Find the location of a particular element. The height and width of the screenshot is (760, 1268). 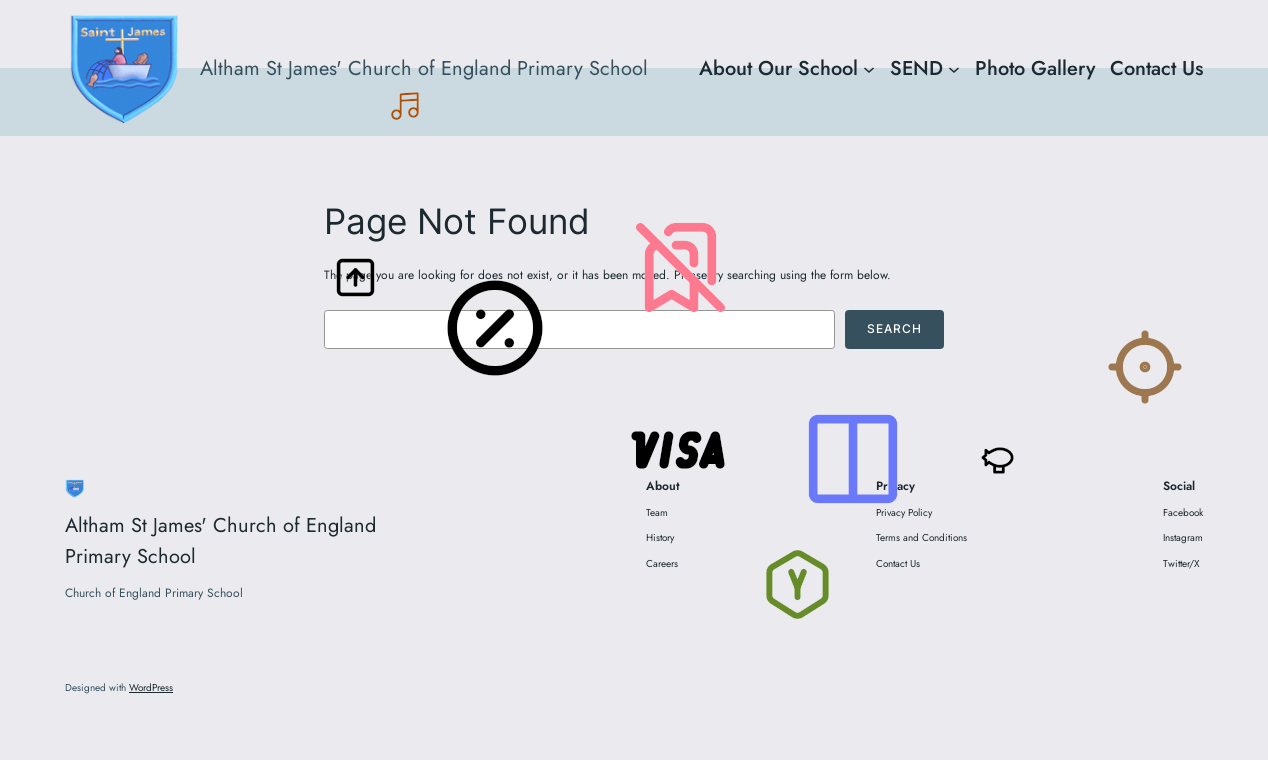

indicates visa card payment option is located at coordinates (678, 450).